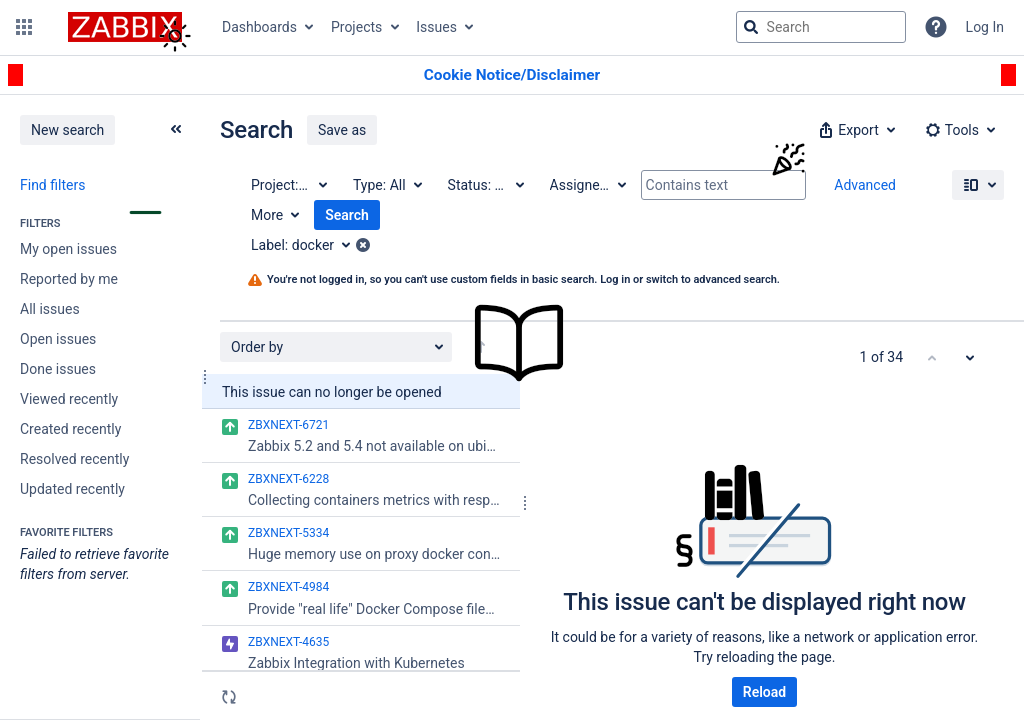 This screenshot has width=1024, height=720. I want to click on indicates a section or paragraph marker, so click(684, 550).